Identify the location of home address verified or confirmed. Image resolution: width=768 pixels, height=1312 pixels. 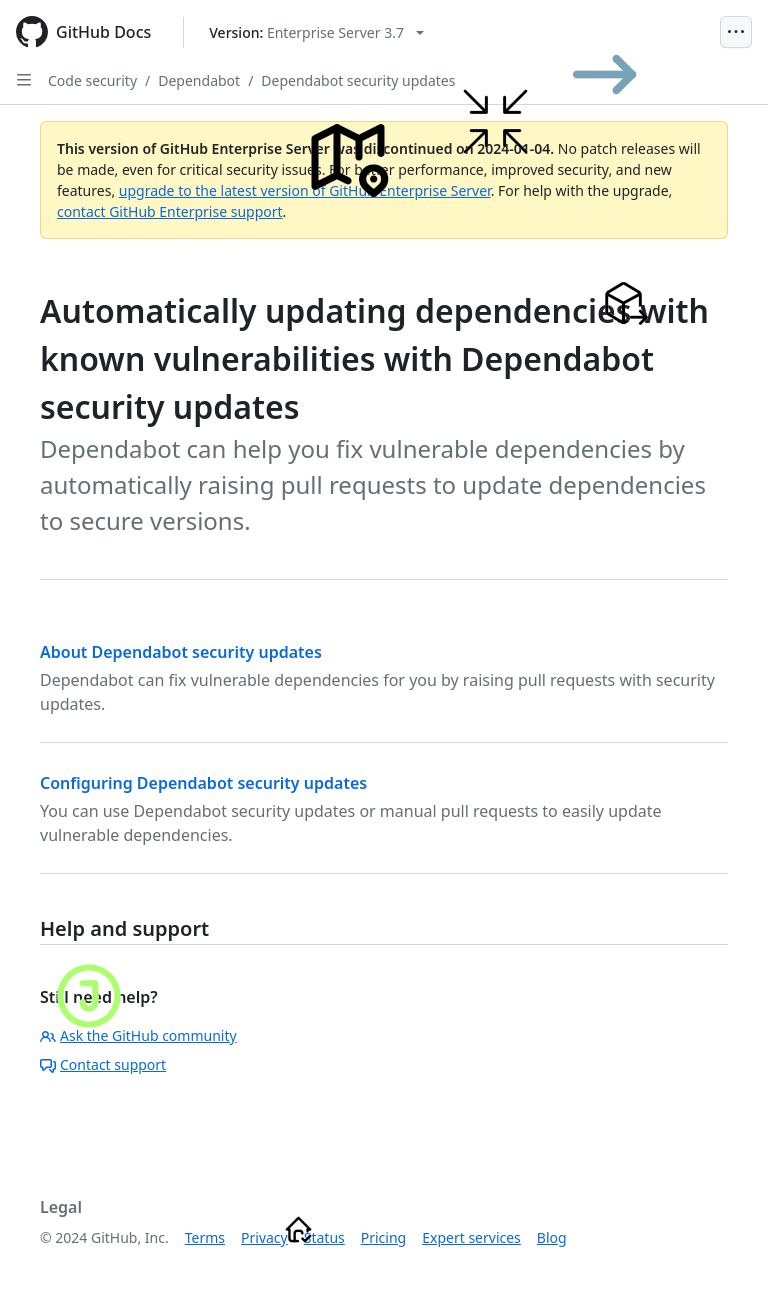
(298, 1229).